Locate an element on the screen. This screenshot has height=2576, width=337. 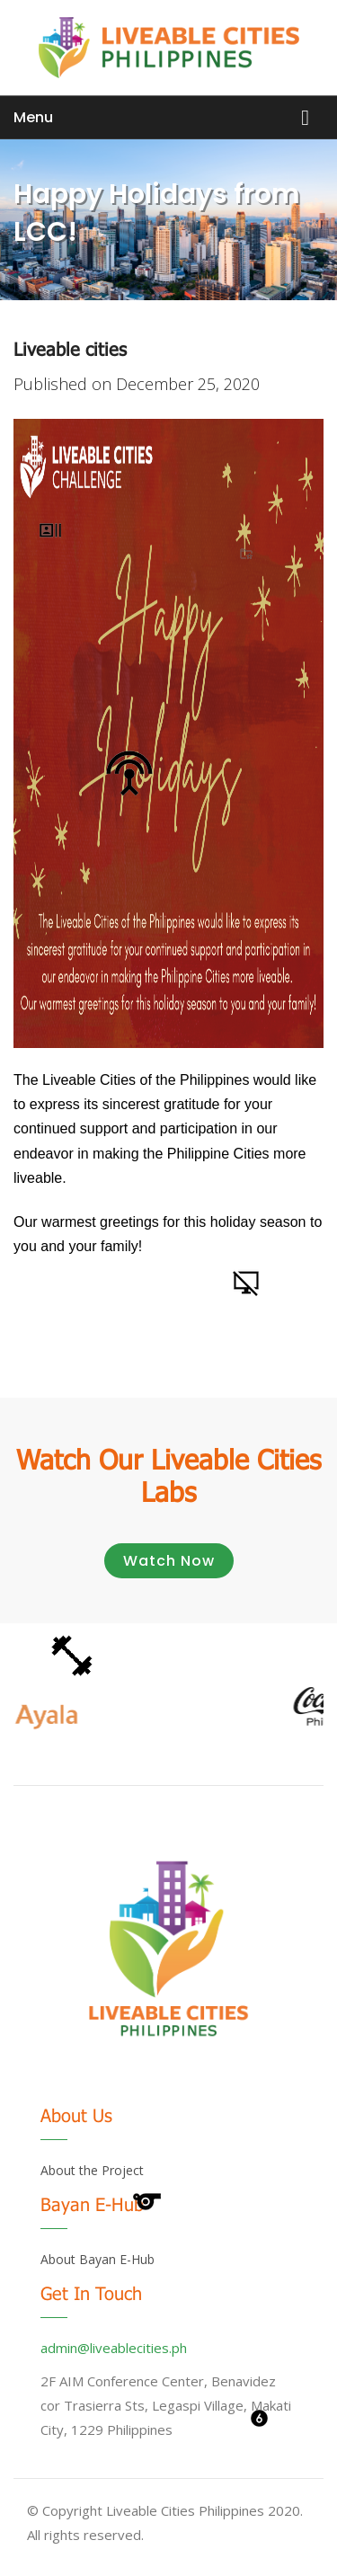
access sports features or content is located at coordinates (146, 2201).